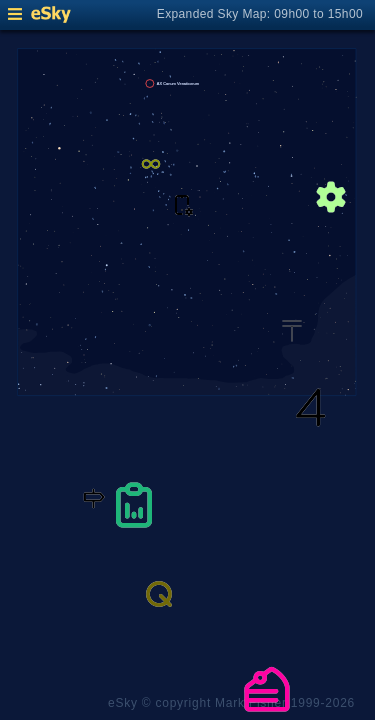 This screenshot has height=720, width=375. I want to click on indicates guatemalan quetzal currency, so click(159, 594).